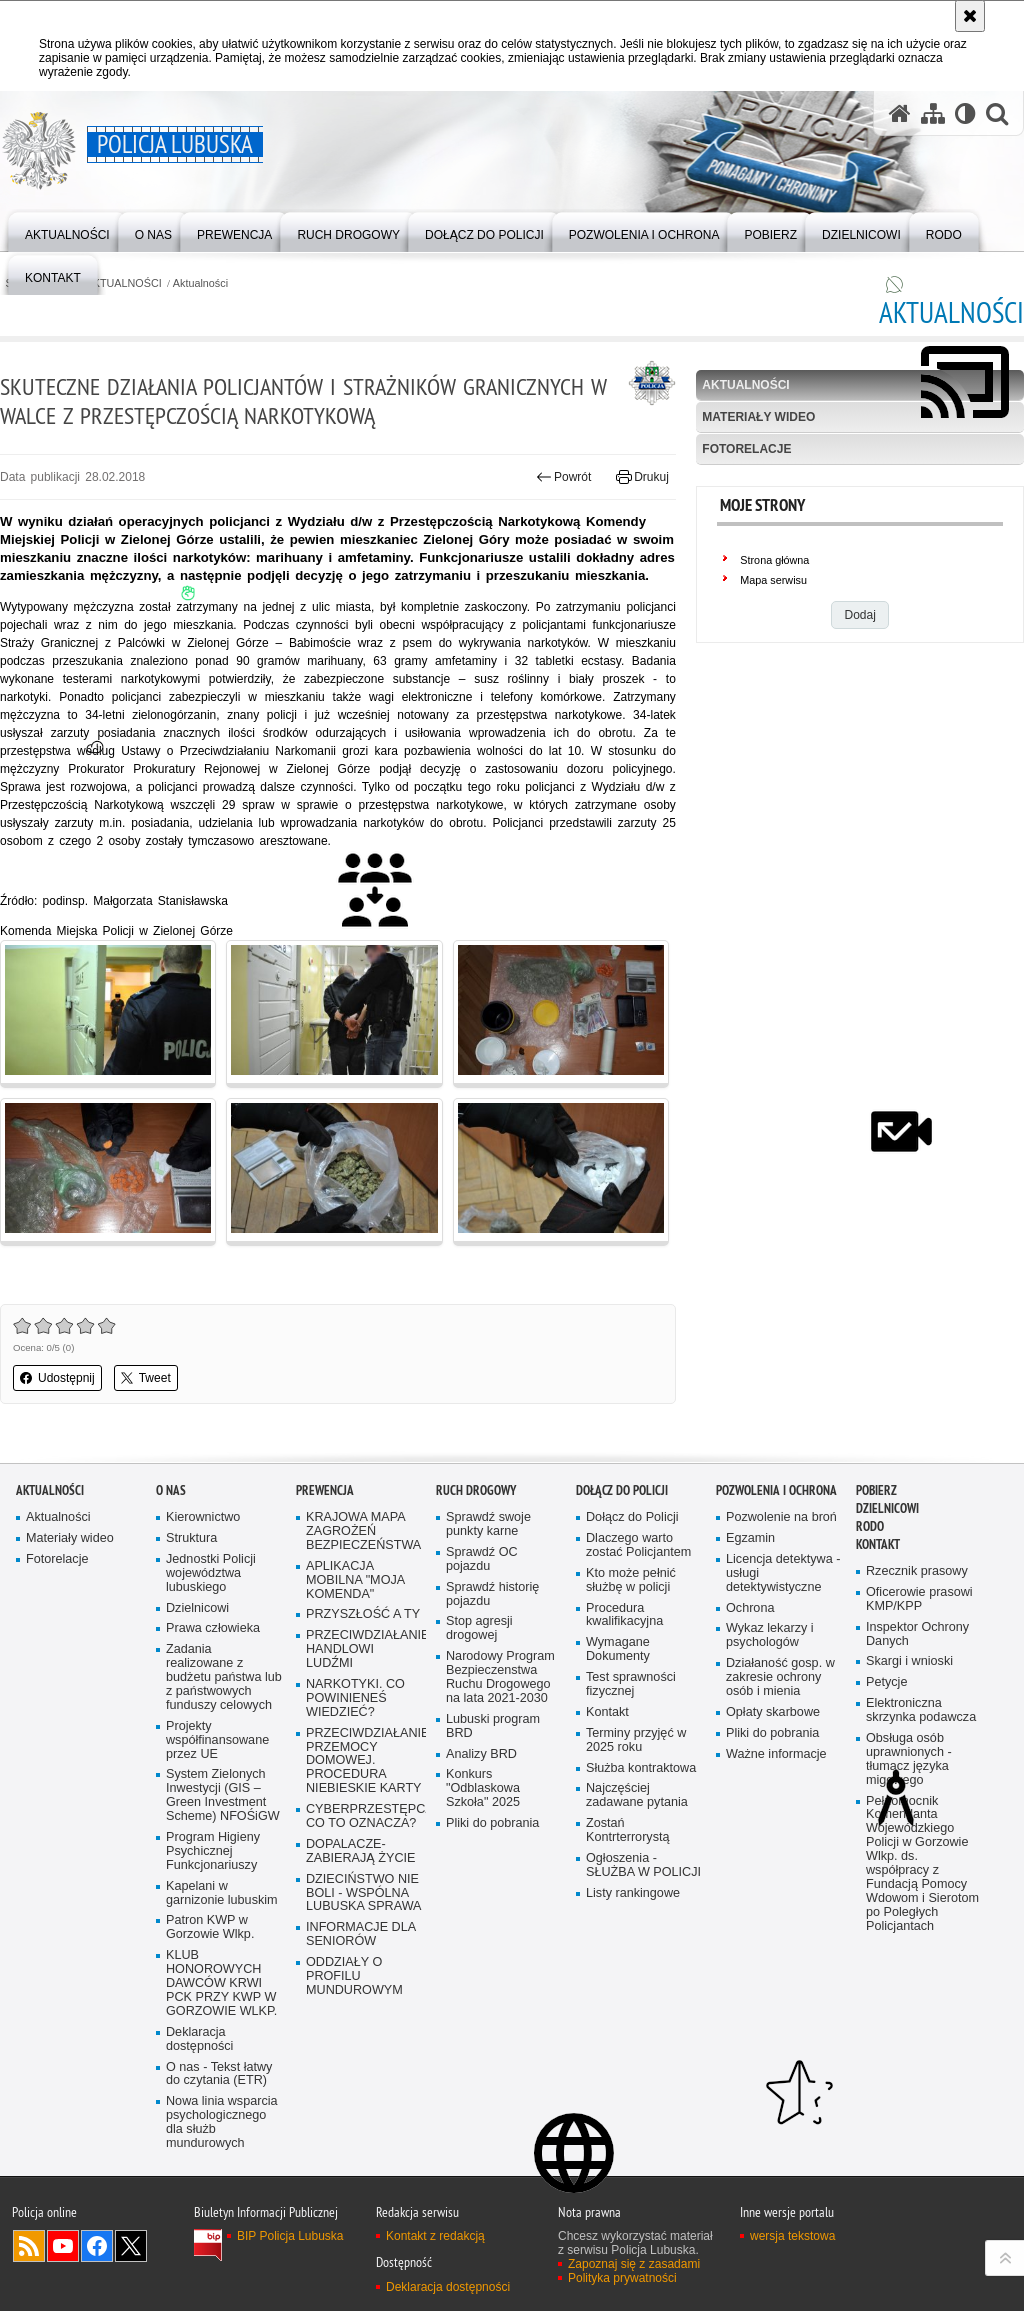  Describe the element at coordinates (894, 284) in the screenshot. I see `mute or disable chat notifications` at that location.